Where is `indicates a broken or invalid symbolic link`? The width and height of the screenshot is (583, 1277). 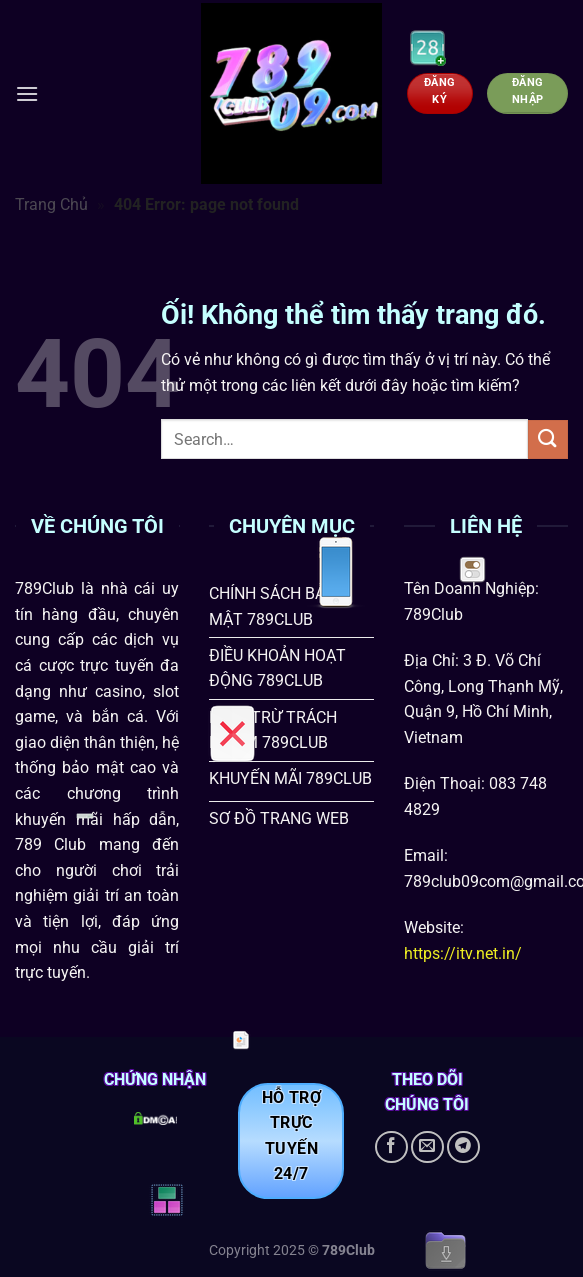
indicates a broken or invalid symbolic link is located at coordinates (232, 733).